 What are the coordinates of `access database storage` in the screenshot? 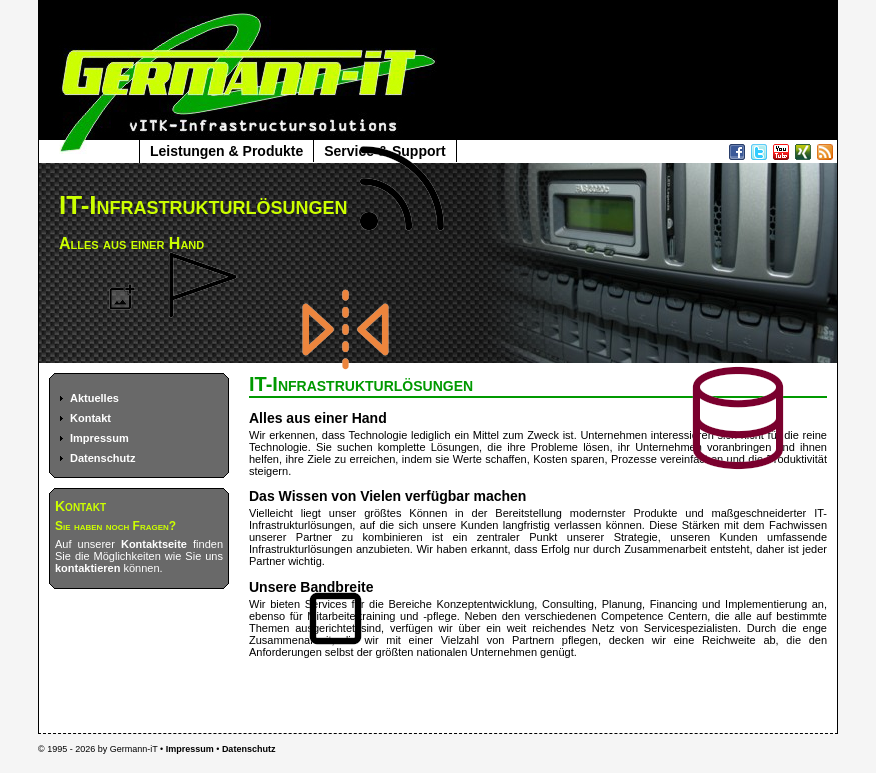 It's located at (738, 418).